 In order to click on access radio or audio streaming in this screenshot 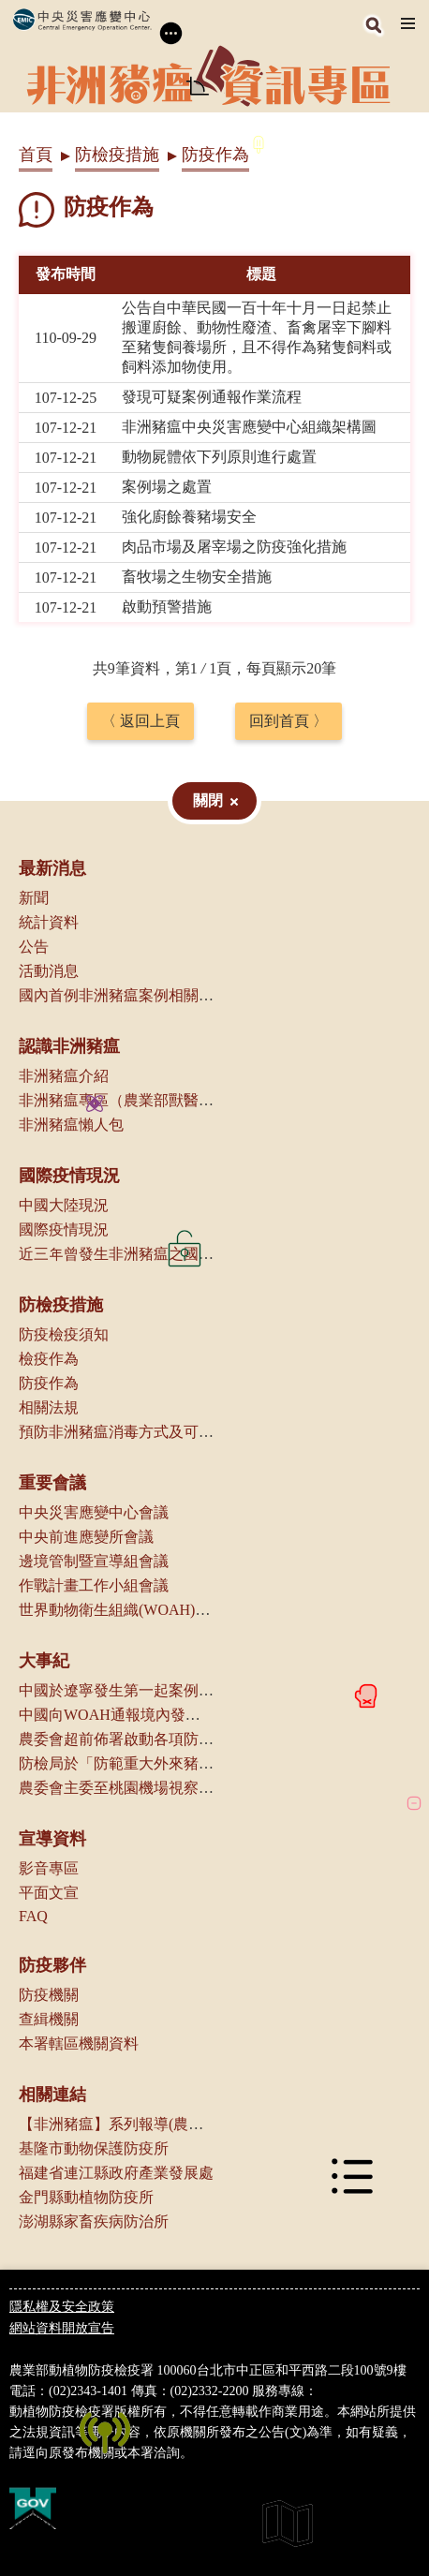, I will do `click(105, 2432)`.